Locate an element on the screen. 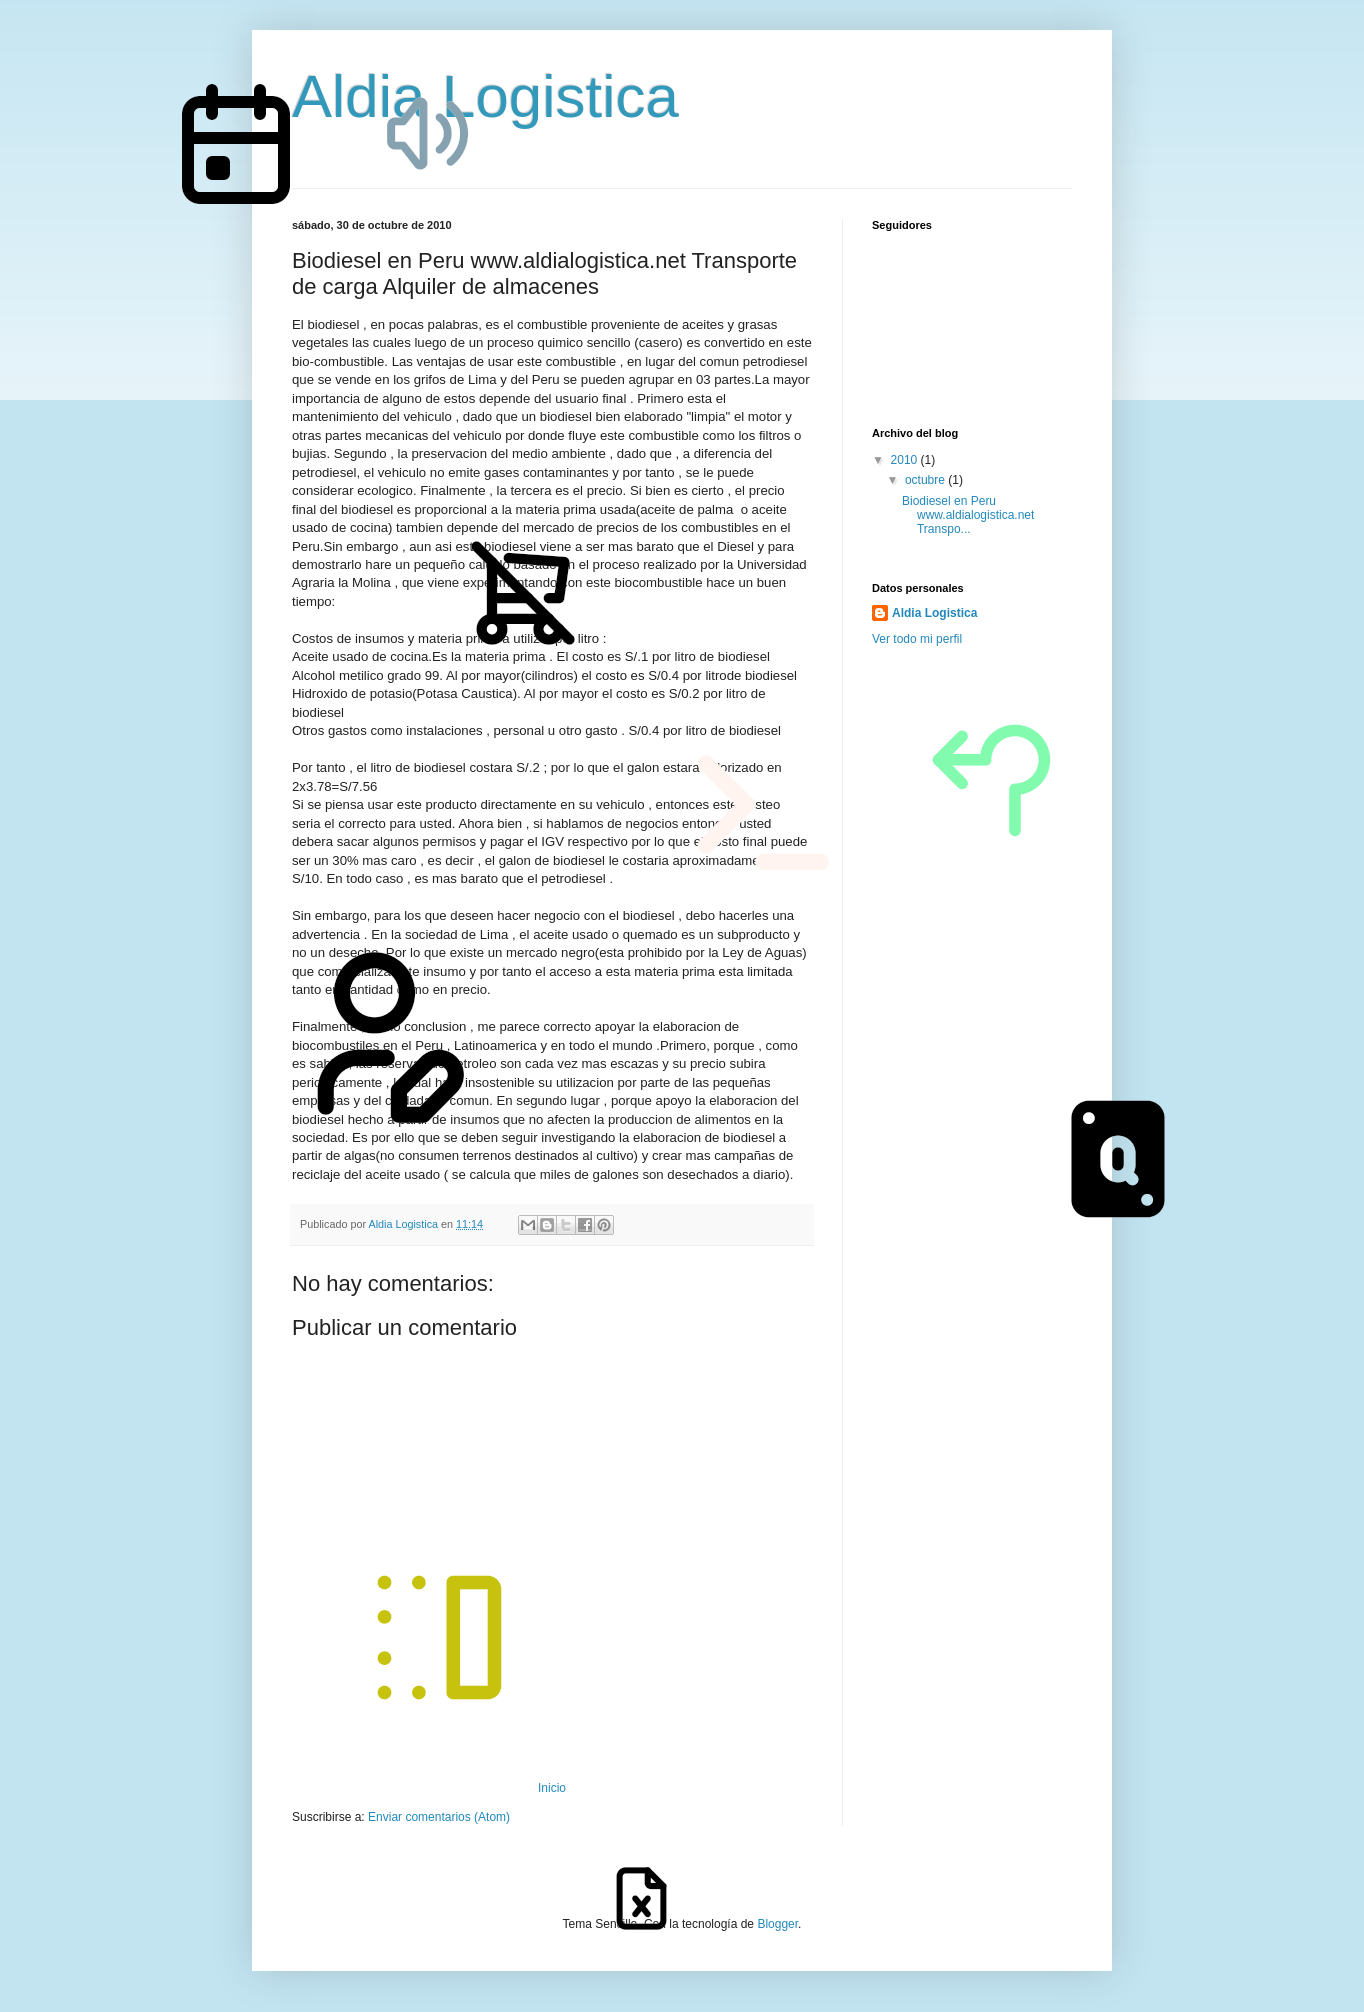  edit your profile information is located at coordinates (374, 1033).